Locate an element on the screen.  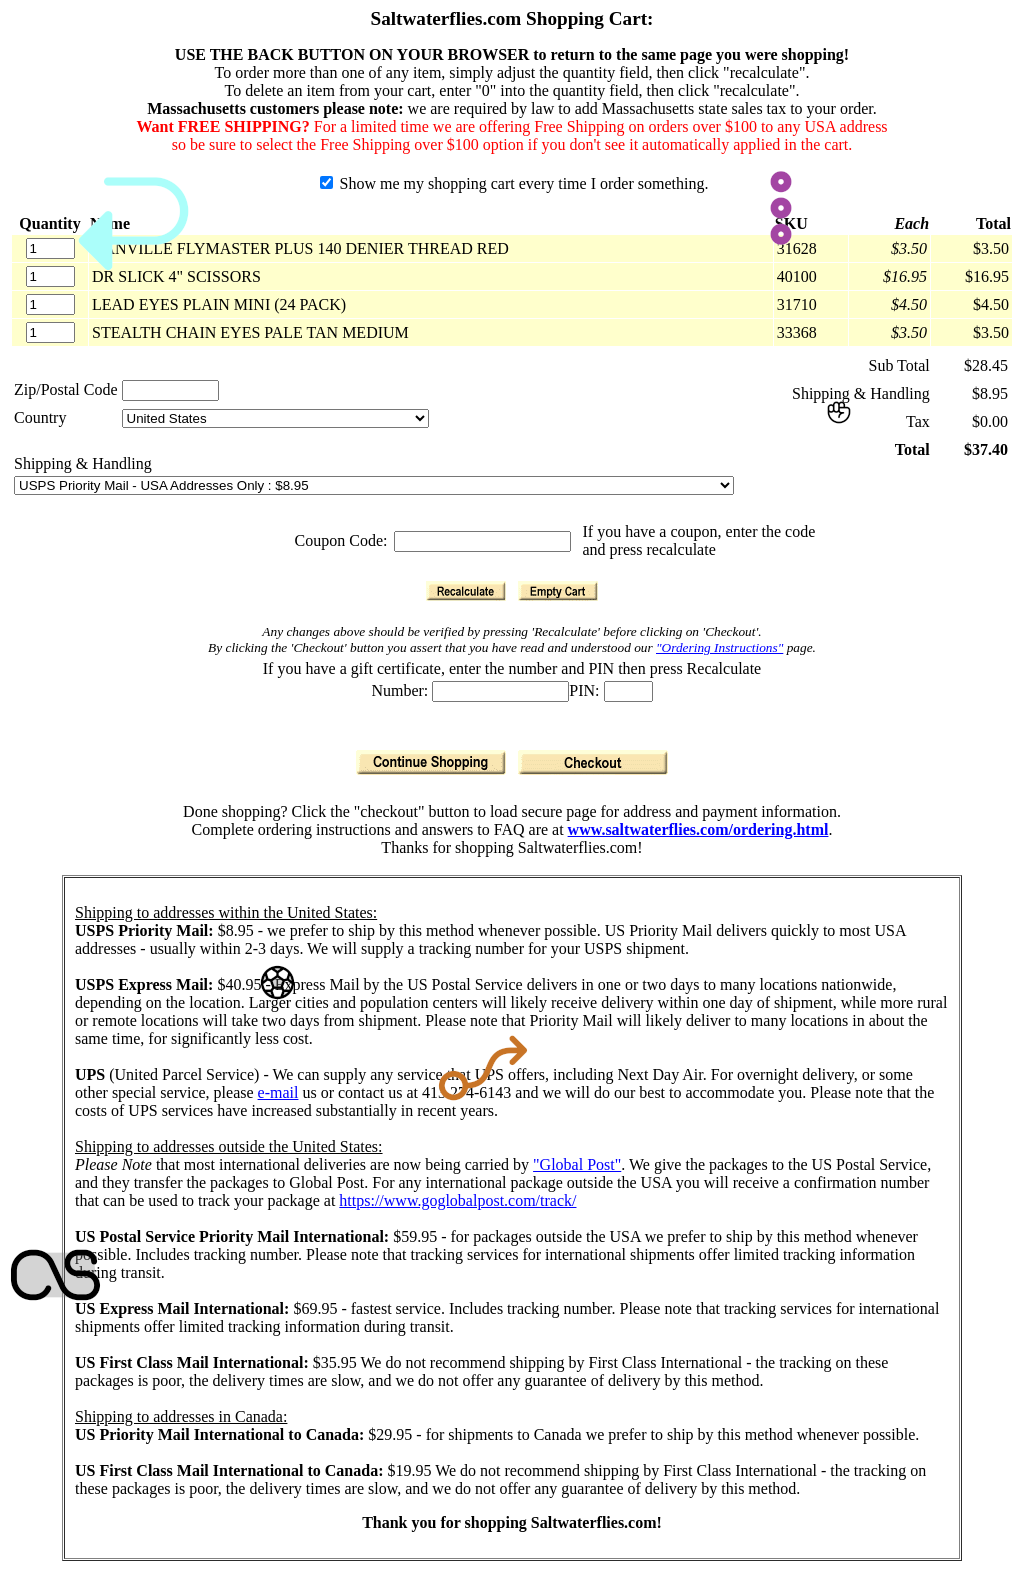
show solidarity or support is located at coordinates (839, 412).